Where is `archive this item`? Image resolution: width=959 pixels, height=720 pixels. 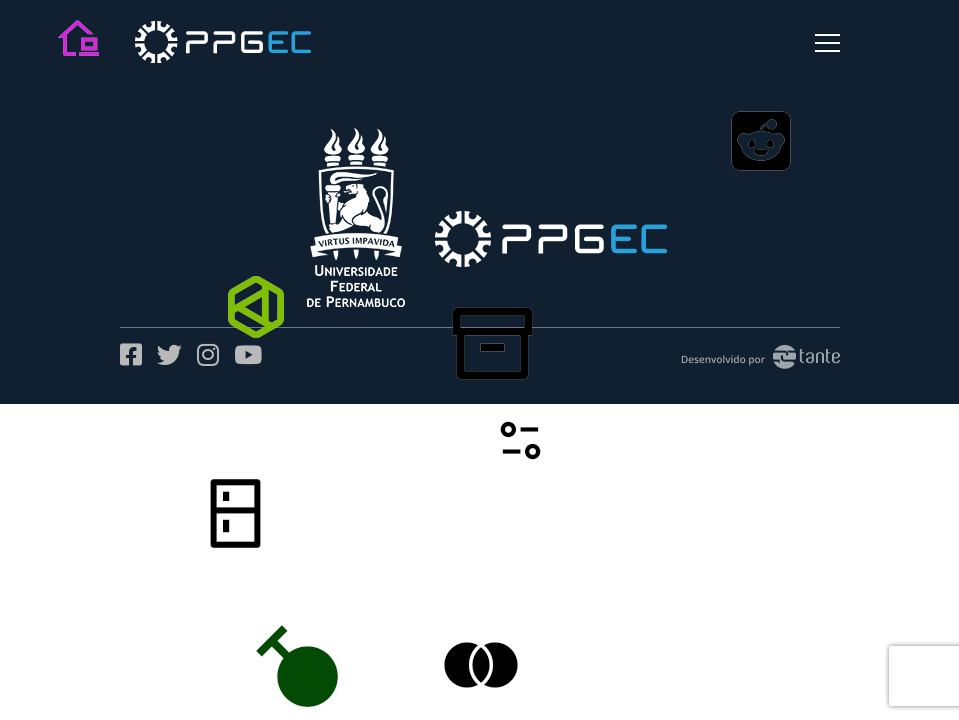
archive this item is located at coordinates (492, 343).